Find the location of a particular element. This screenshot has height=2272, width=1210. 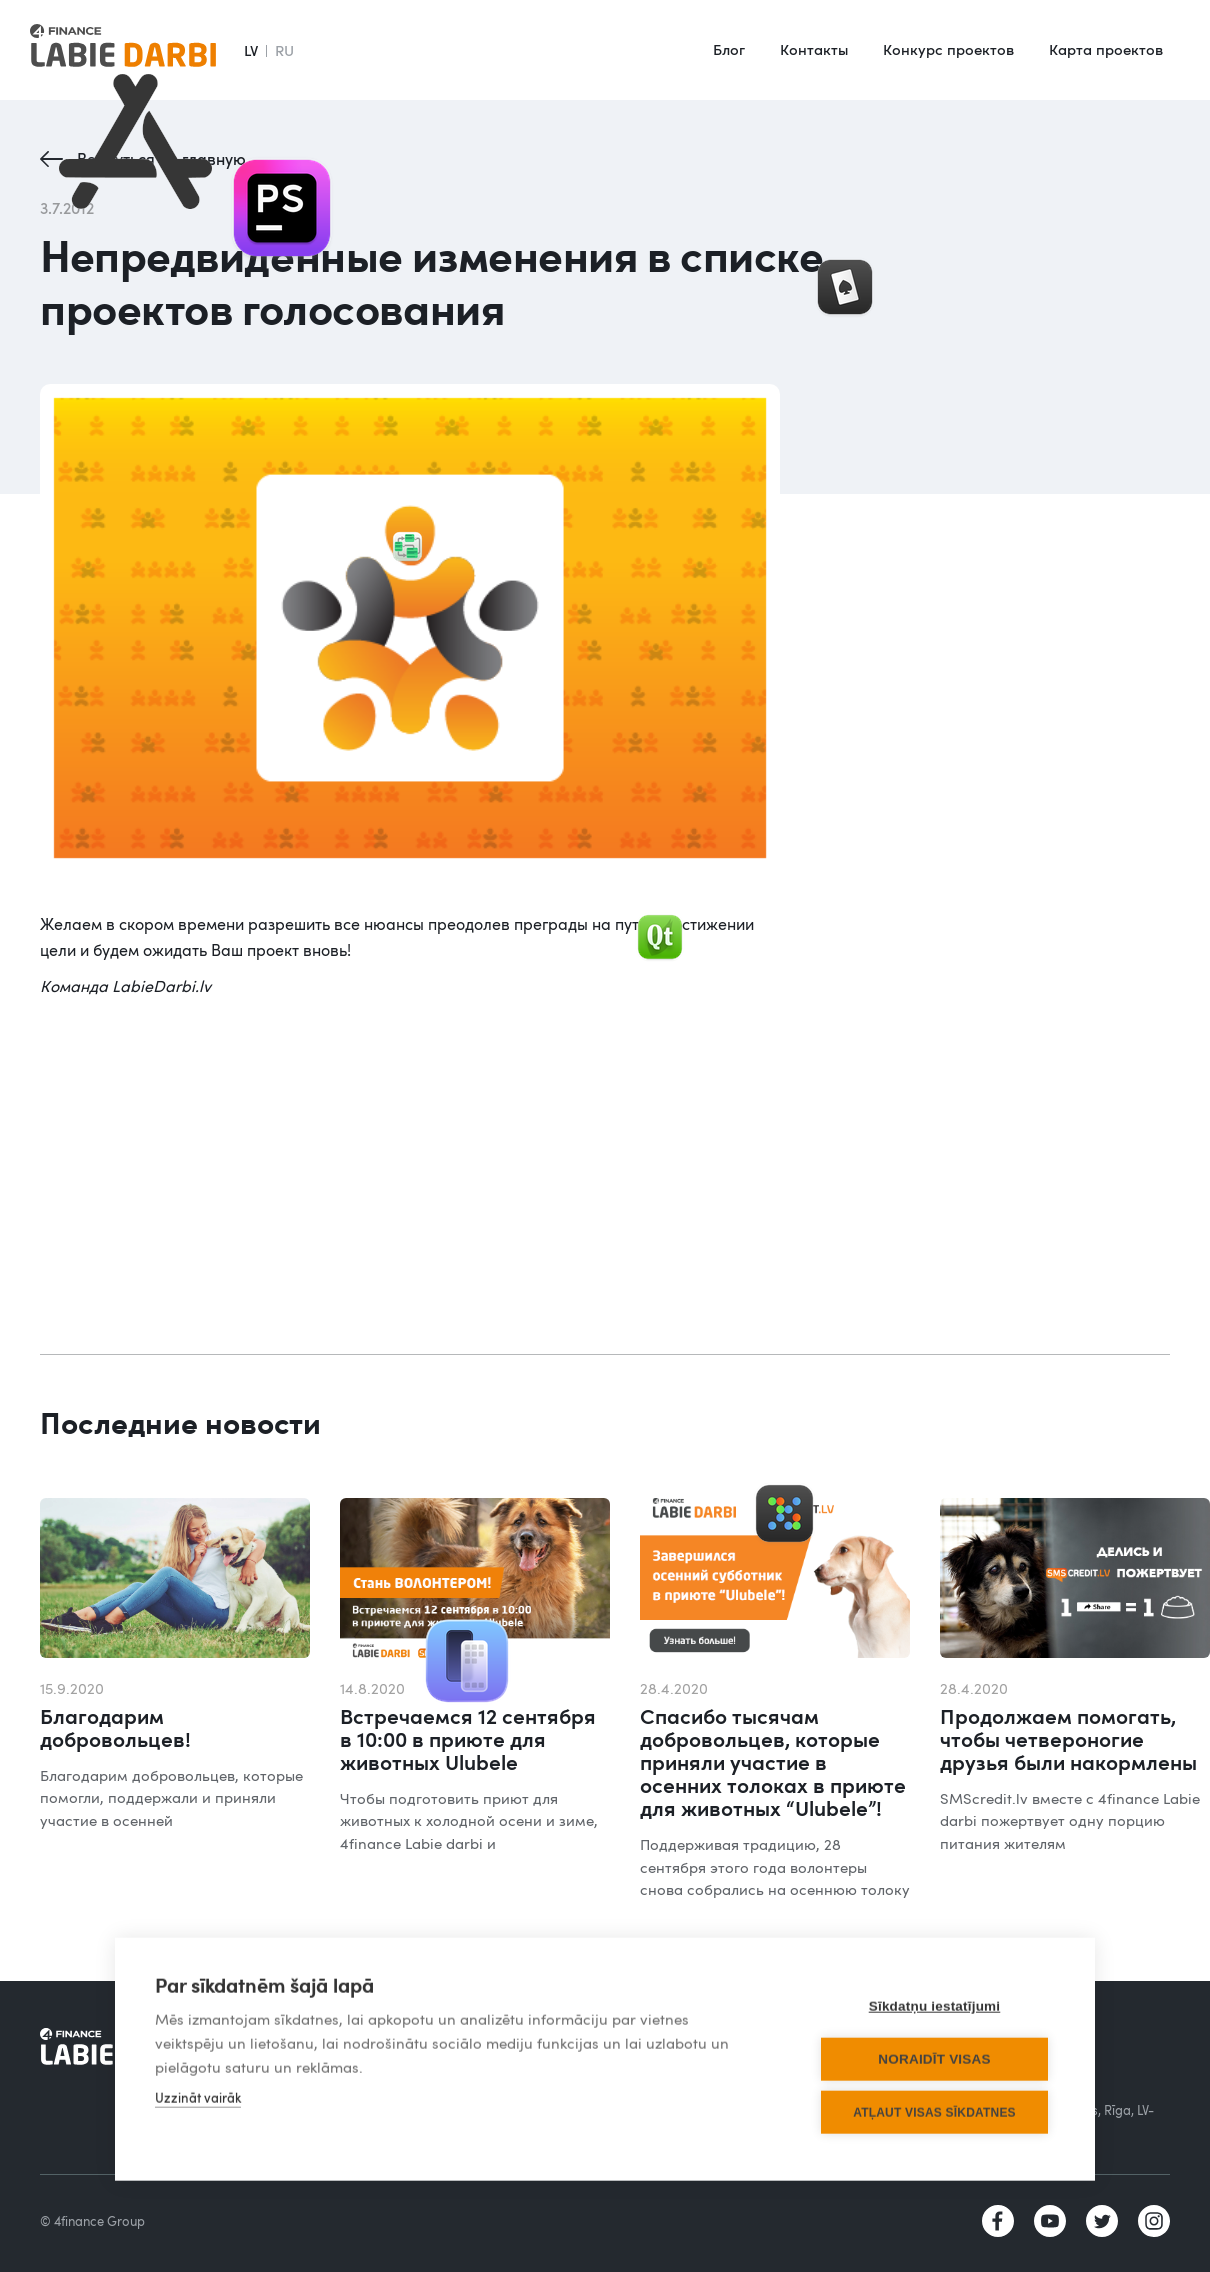

launch gnome five or more puzzle game is located at coordinates (784, 1513).